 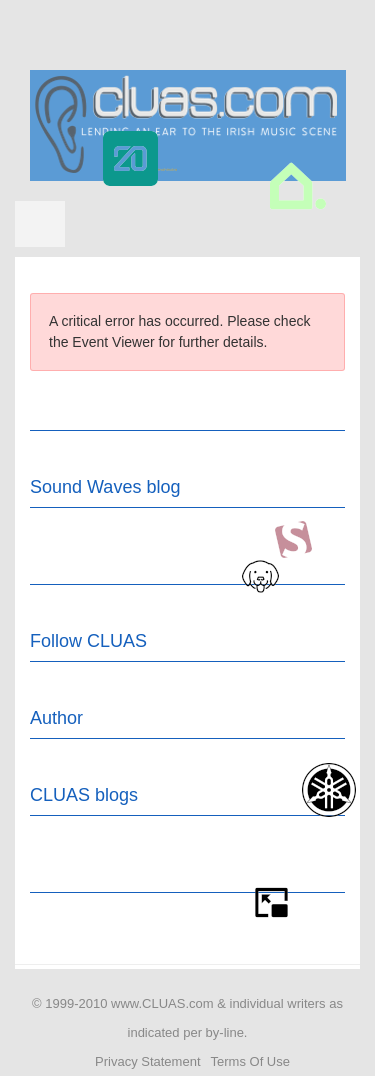 I want to click on Mahindra company logo, so click(x=167, y=169).